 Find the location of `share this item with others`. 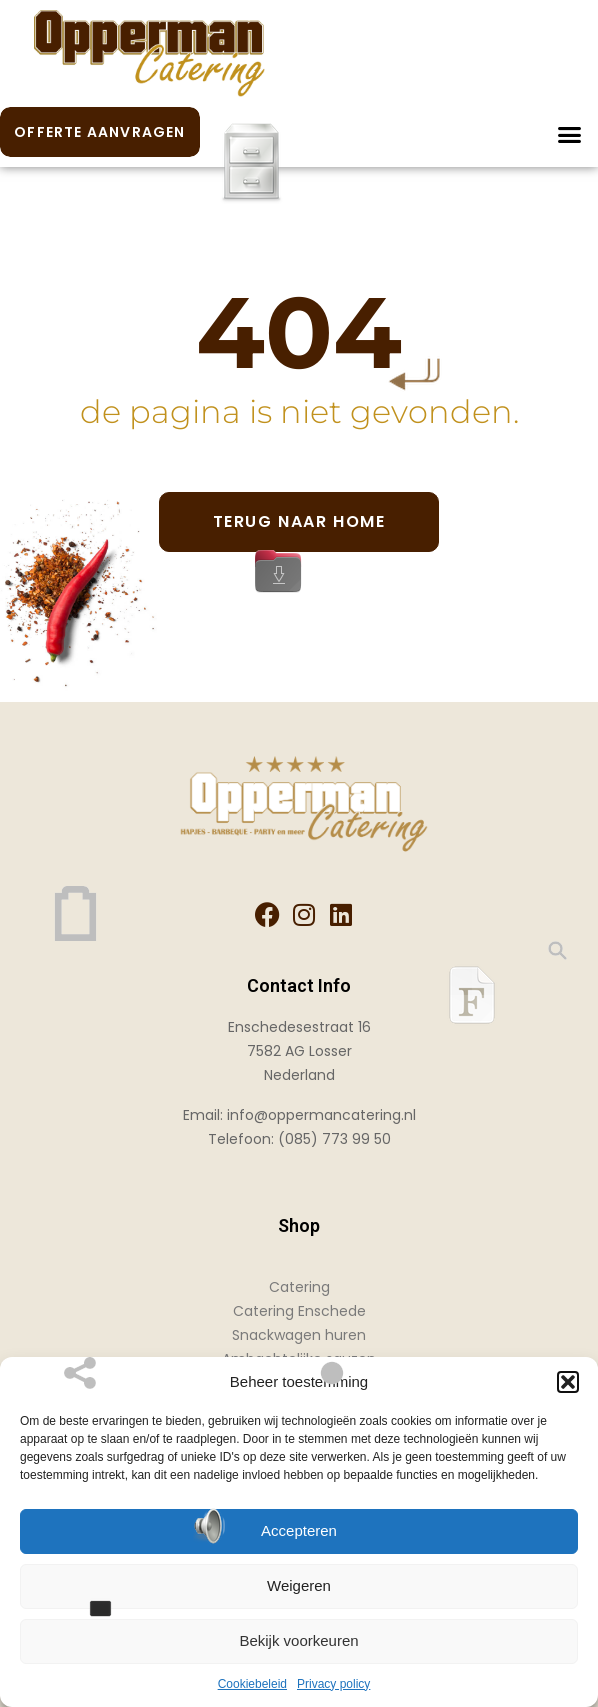

share this item with others is located at coordinates (80, 1373).